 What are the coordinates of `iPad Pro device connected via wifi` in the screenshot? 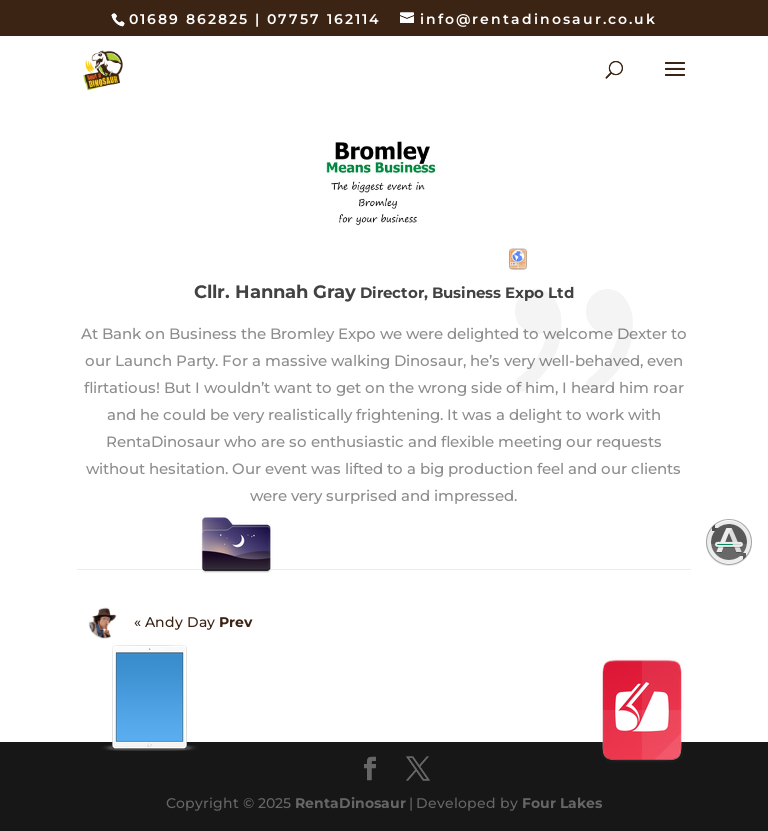 It's located at (149, 697).